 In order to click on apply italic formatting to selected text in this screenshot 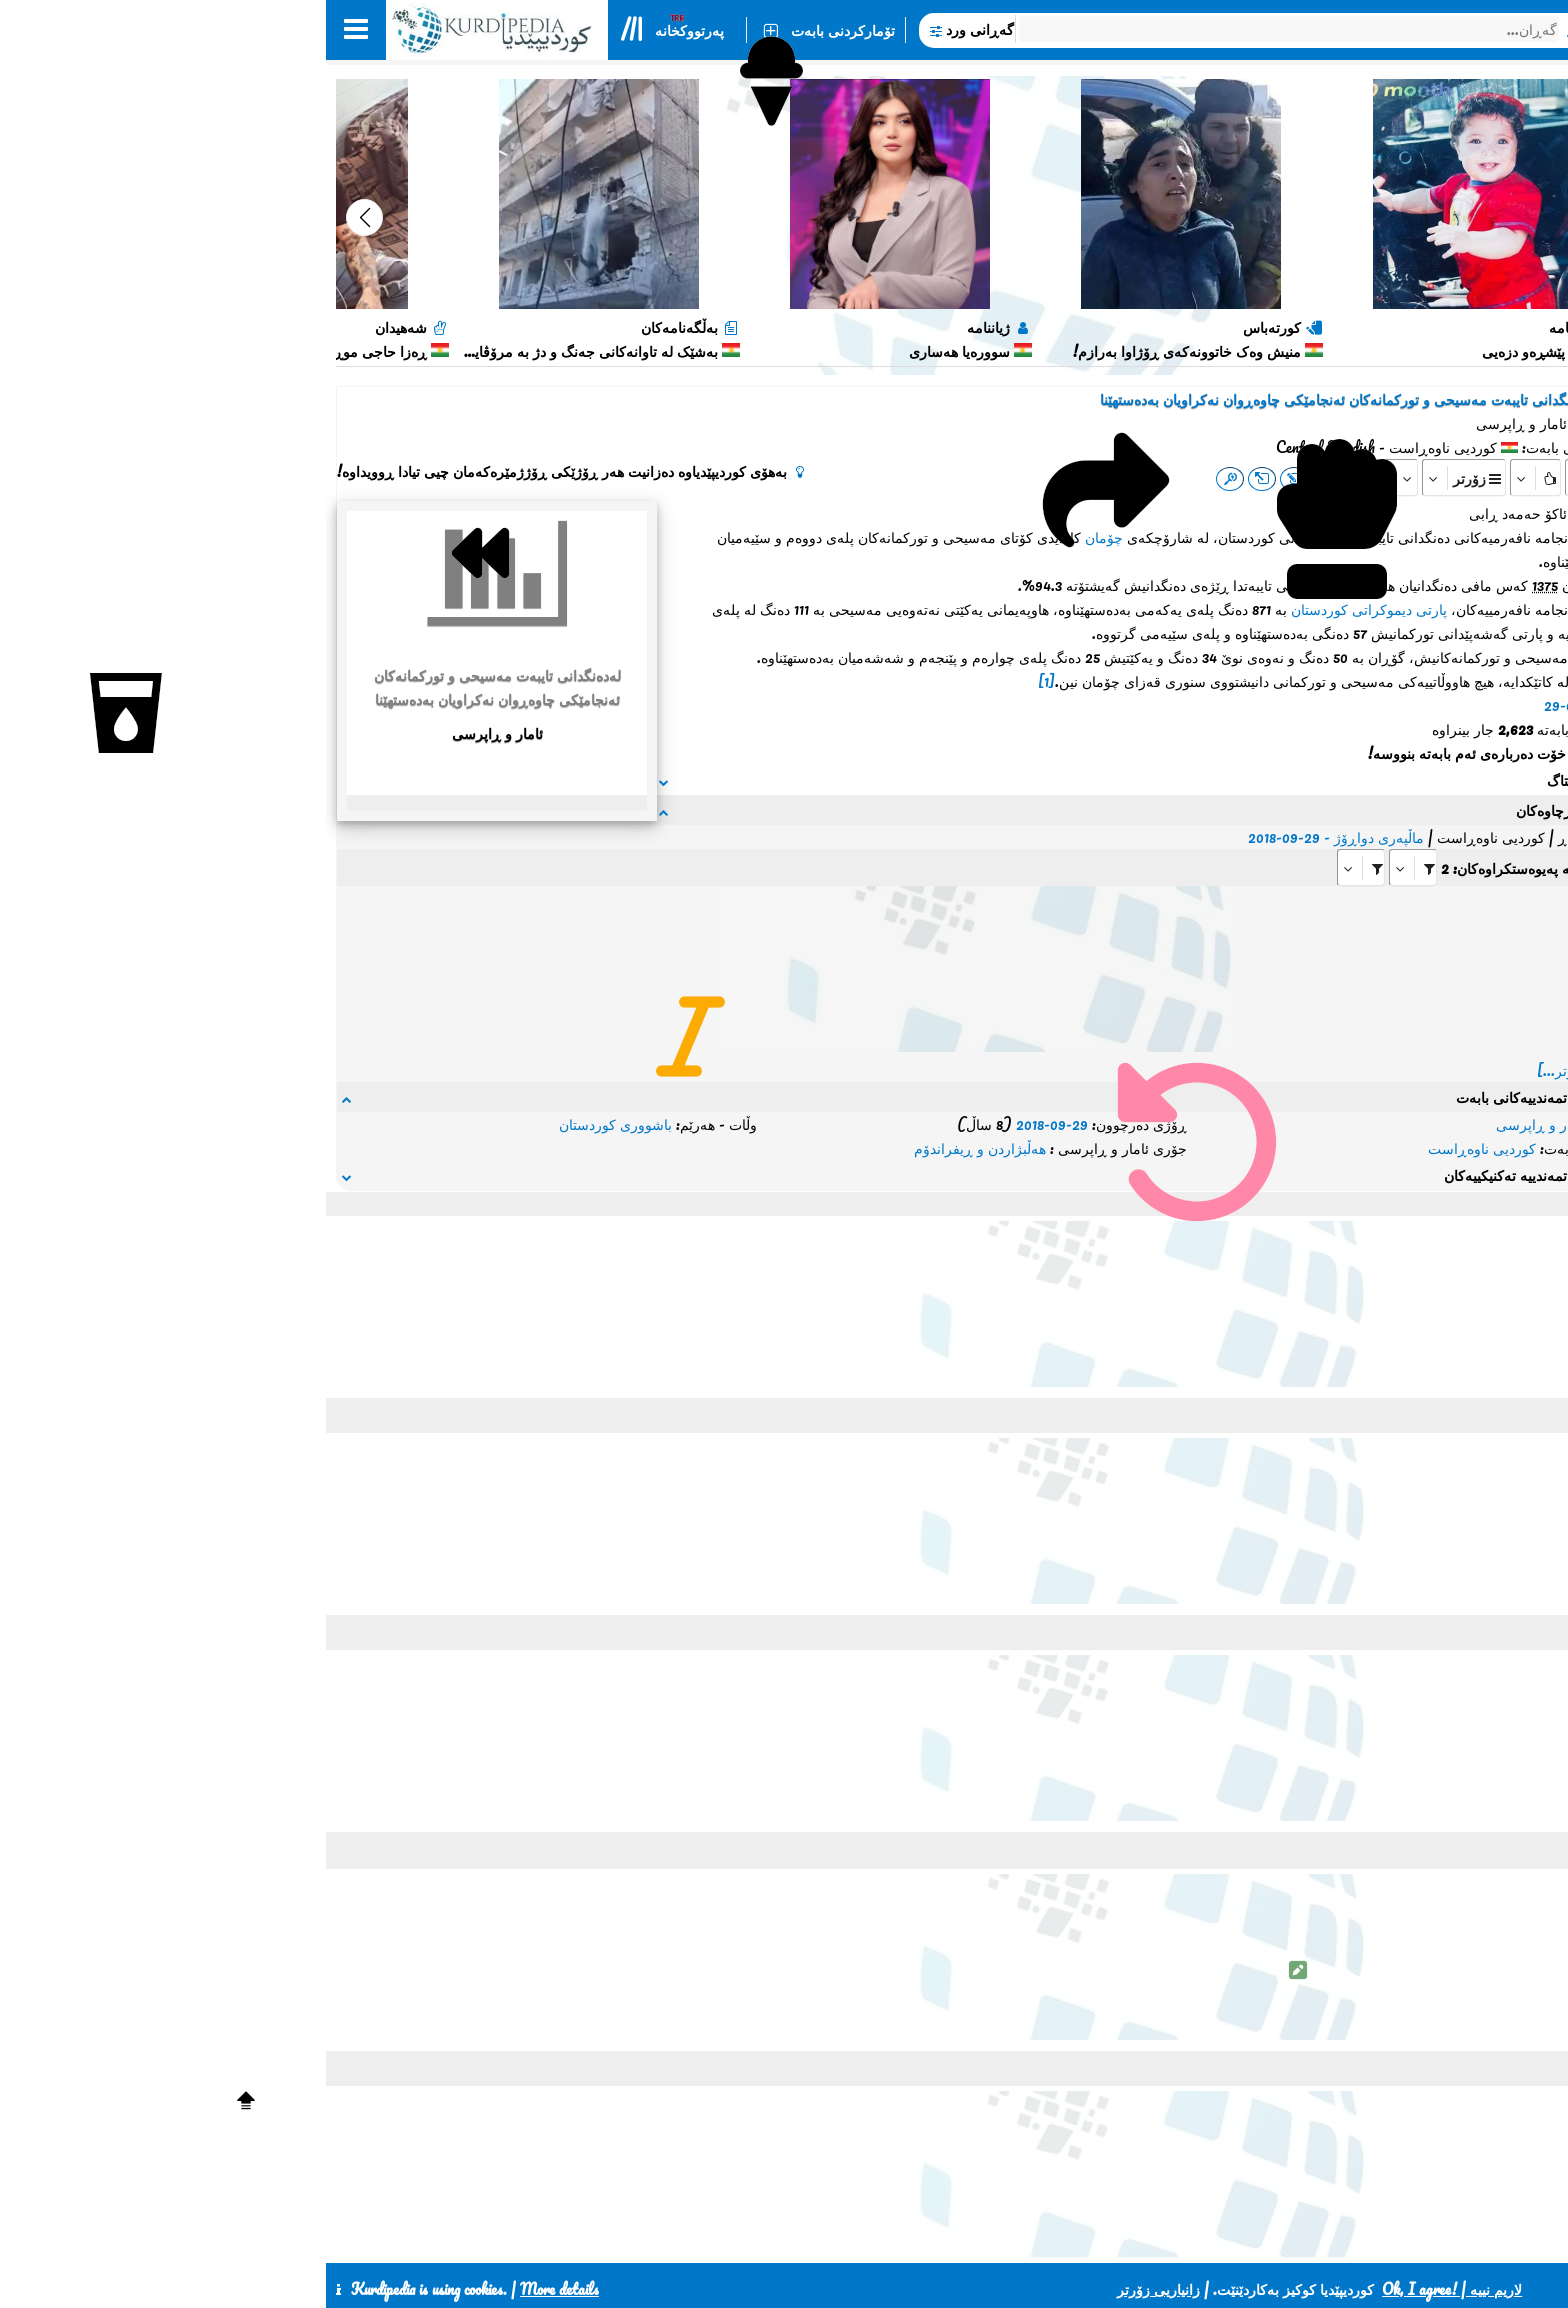, I will do `click(690, 1036)`.